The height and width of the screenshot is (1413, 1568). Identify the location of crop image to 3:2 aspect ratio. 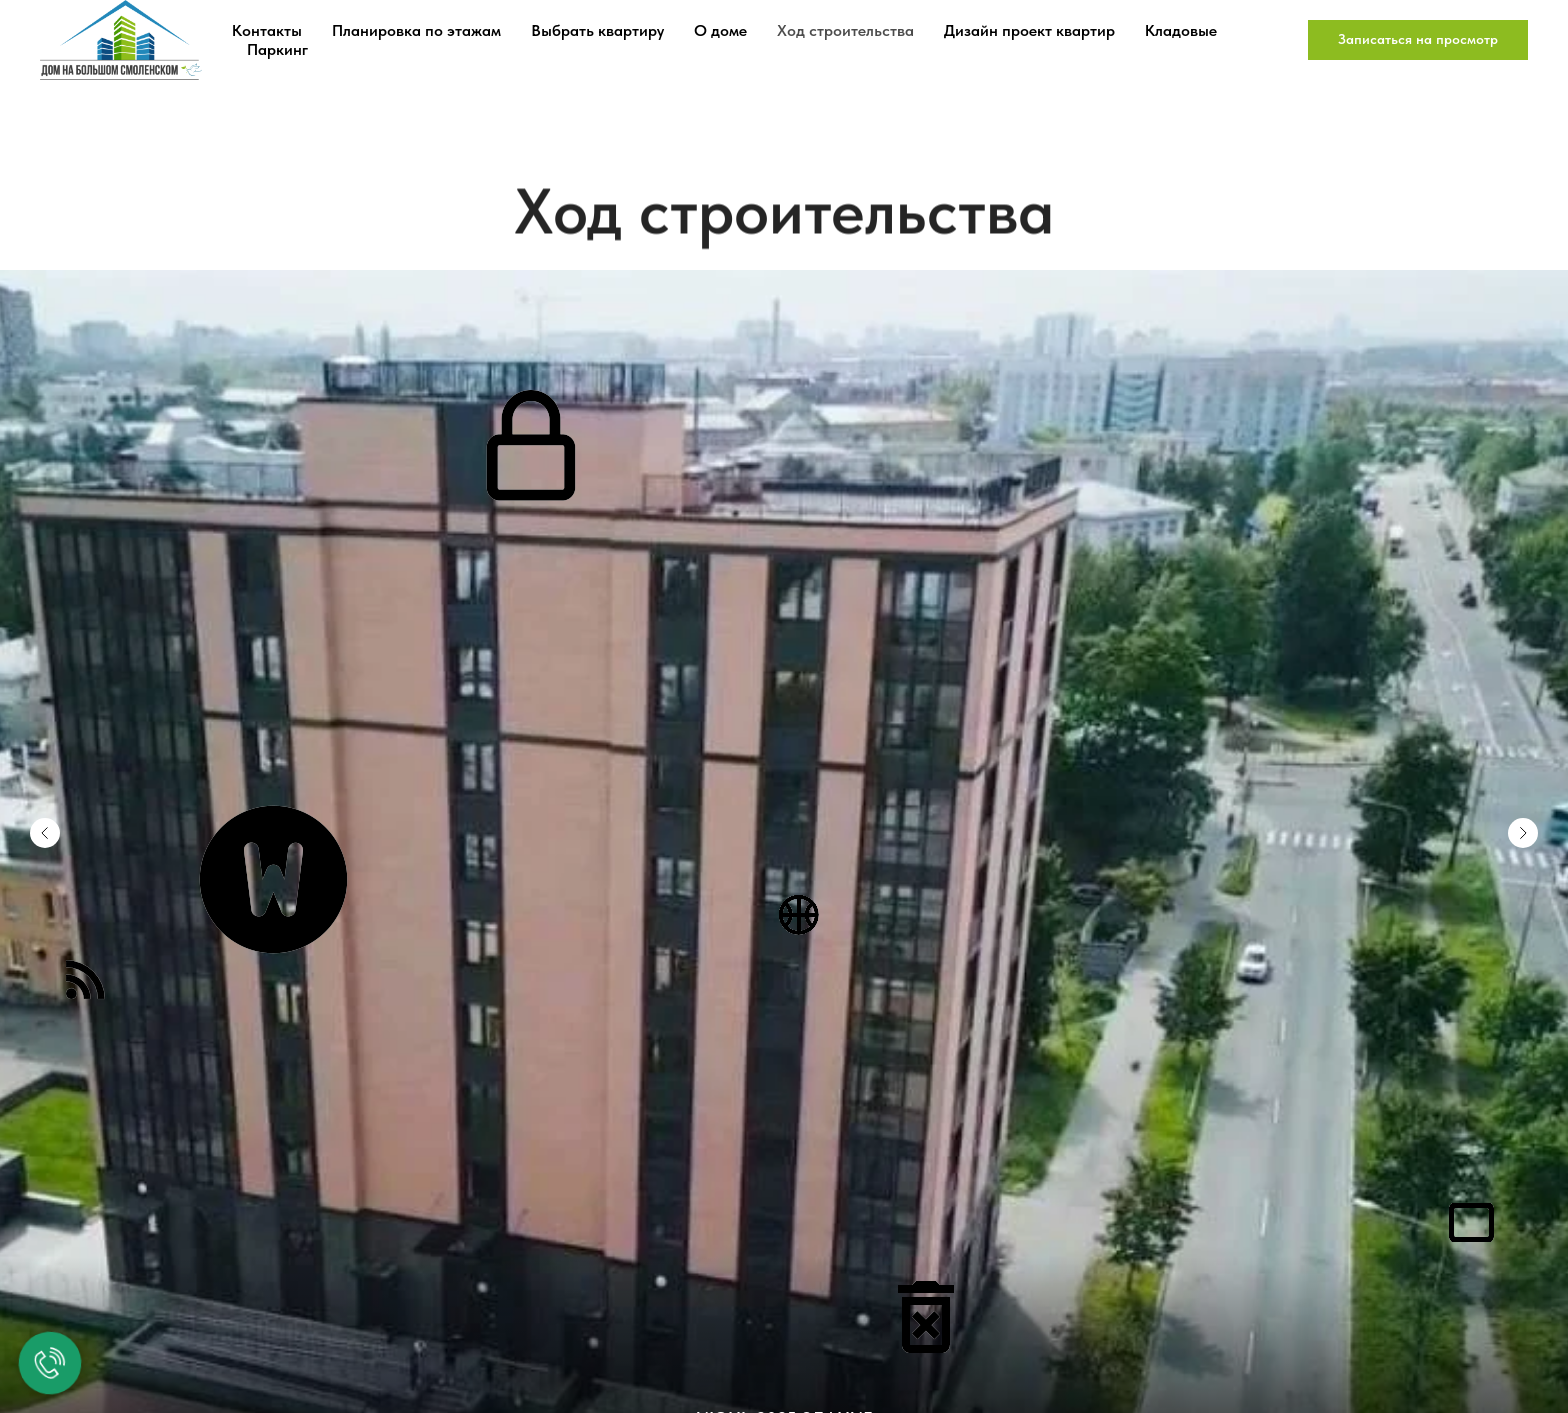
(1471, 1222).